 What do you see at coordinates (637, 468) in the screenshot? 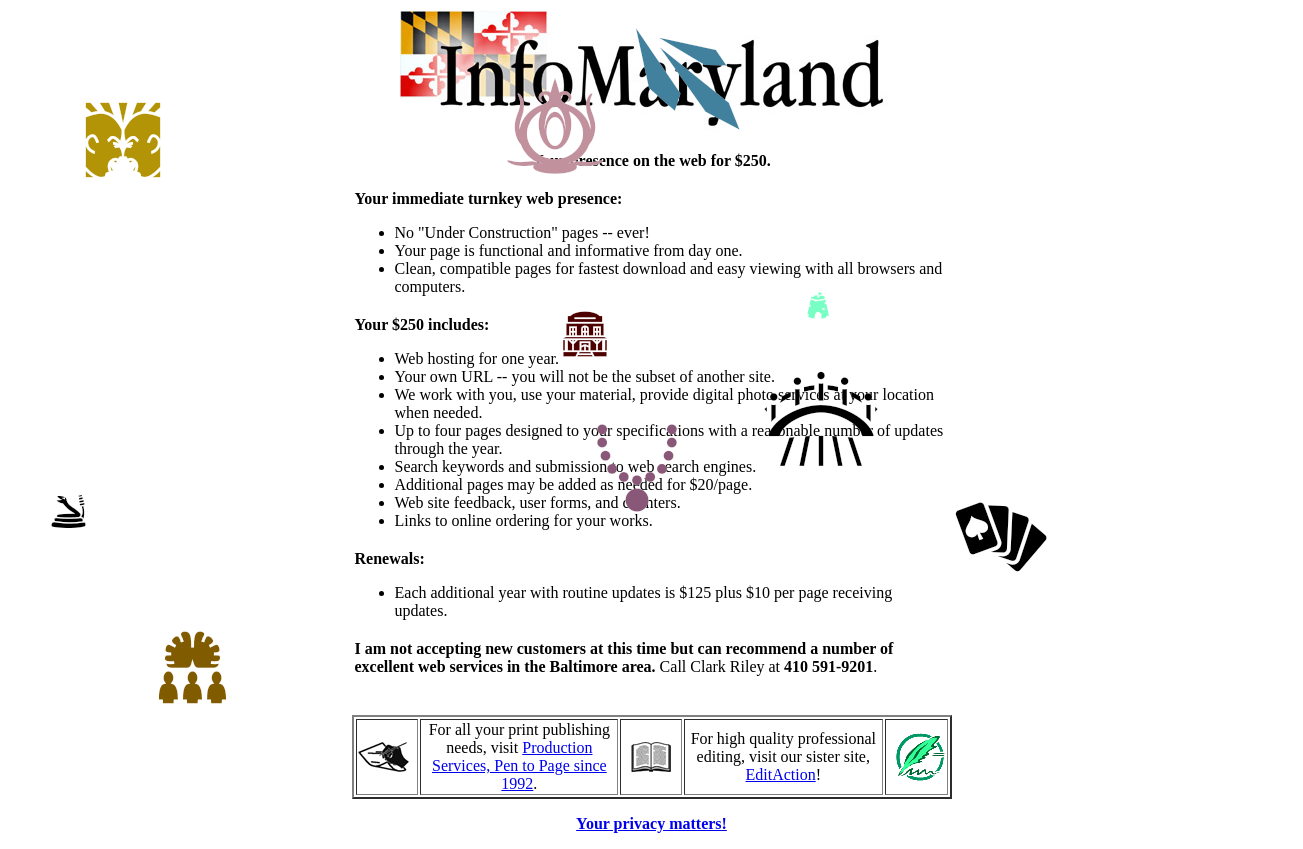
I see `browse jewelry or accessories category` at bounding box center [637, 468].